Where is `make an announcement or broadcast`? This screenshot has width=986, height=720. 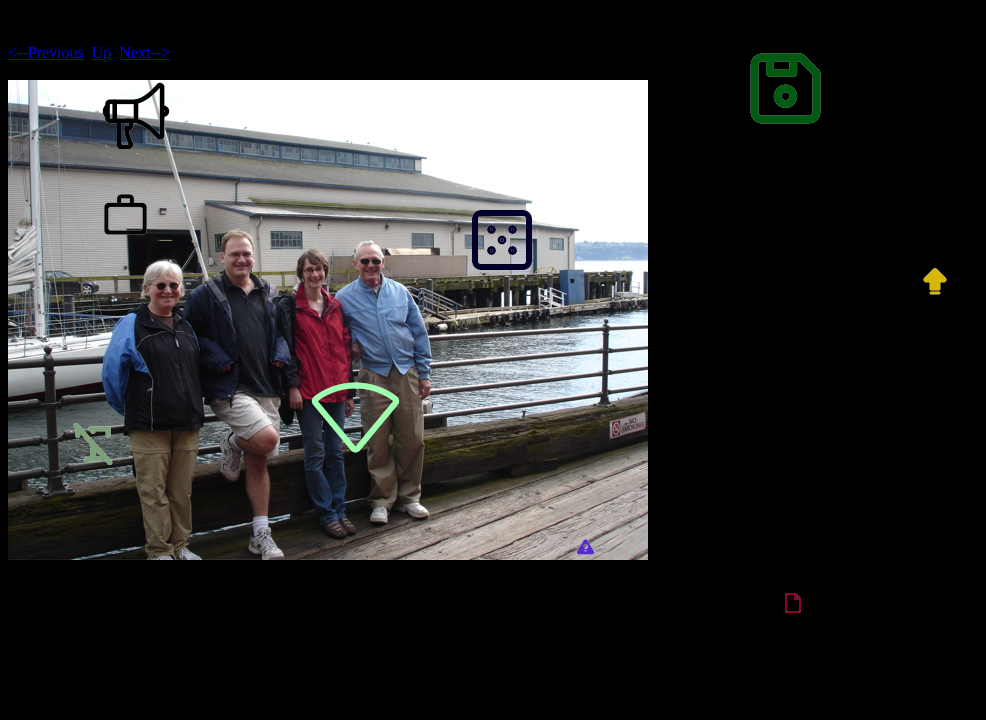
make an announcement or broadcast is located at coordinates (136, 116).